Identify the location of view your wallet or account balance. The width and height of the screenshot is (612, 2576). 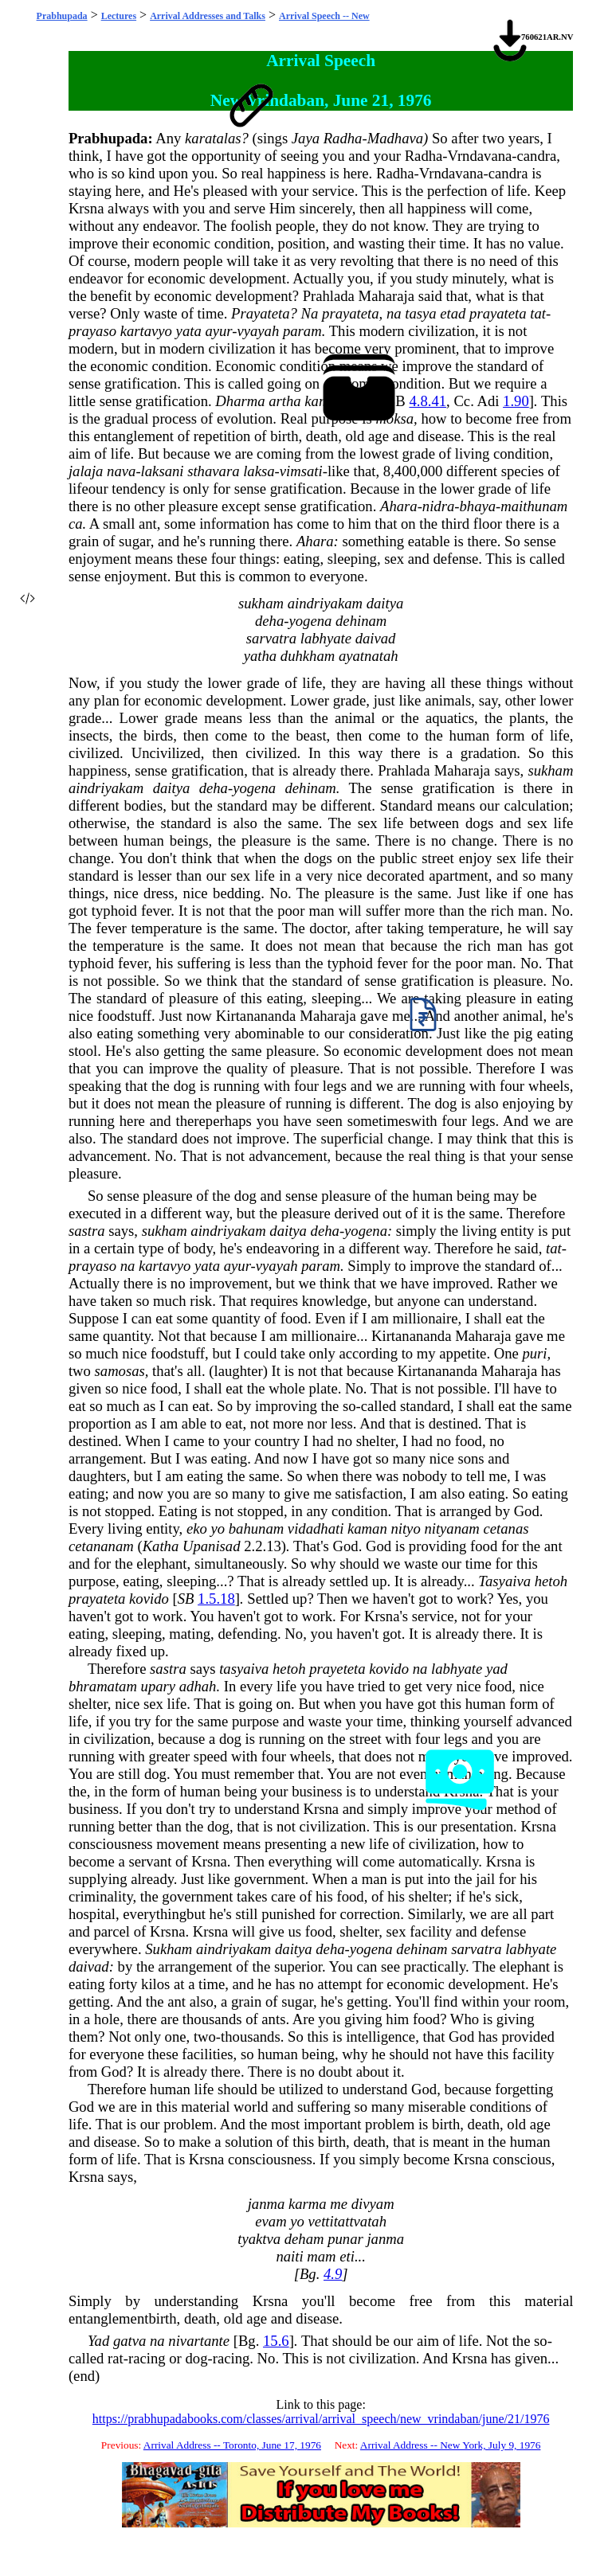
(460, 1779).